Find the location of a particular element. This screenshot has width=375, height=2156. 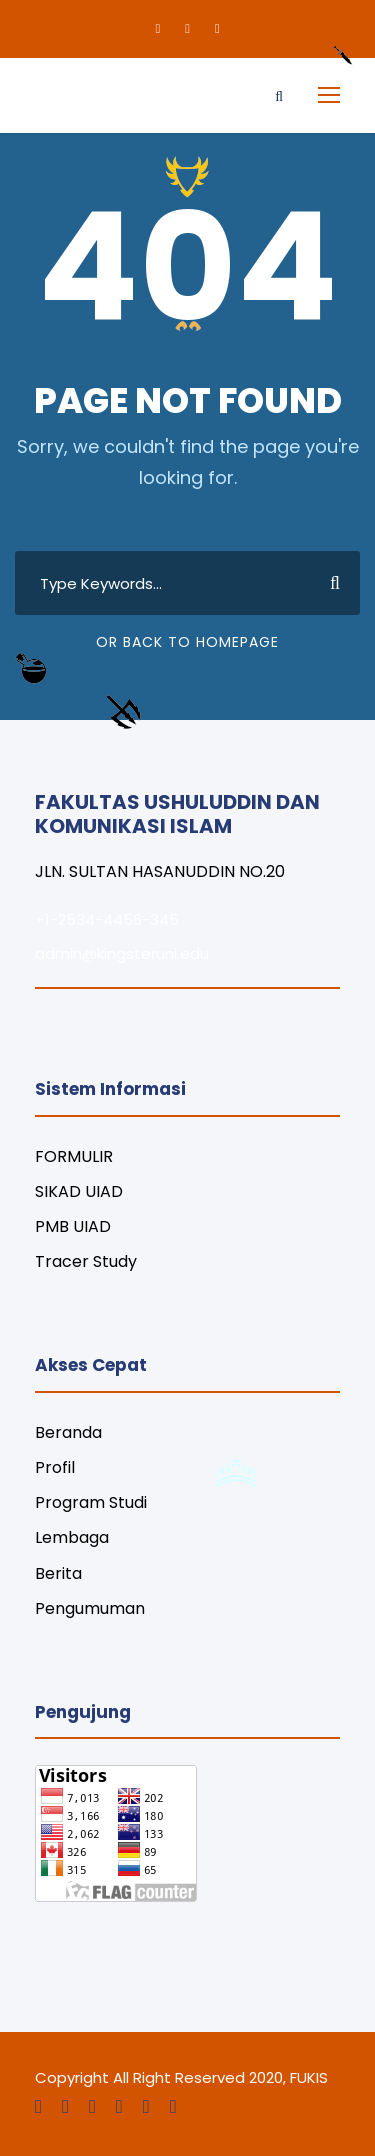

indicates protected or guarded status is located at coordinates (187, 176).